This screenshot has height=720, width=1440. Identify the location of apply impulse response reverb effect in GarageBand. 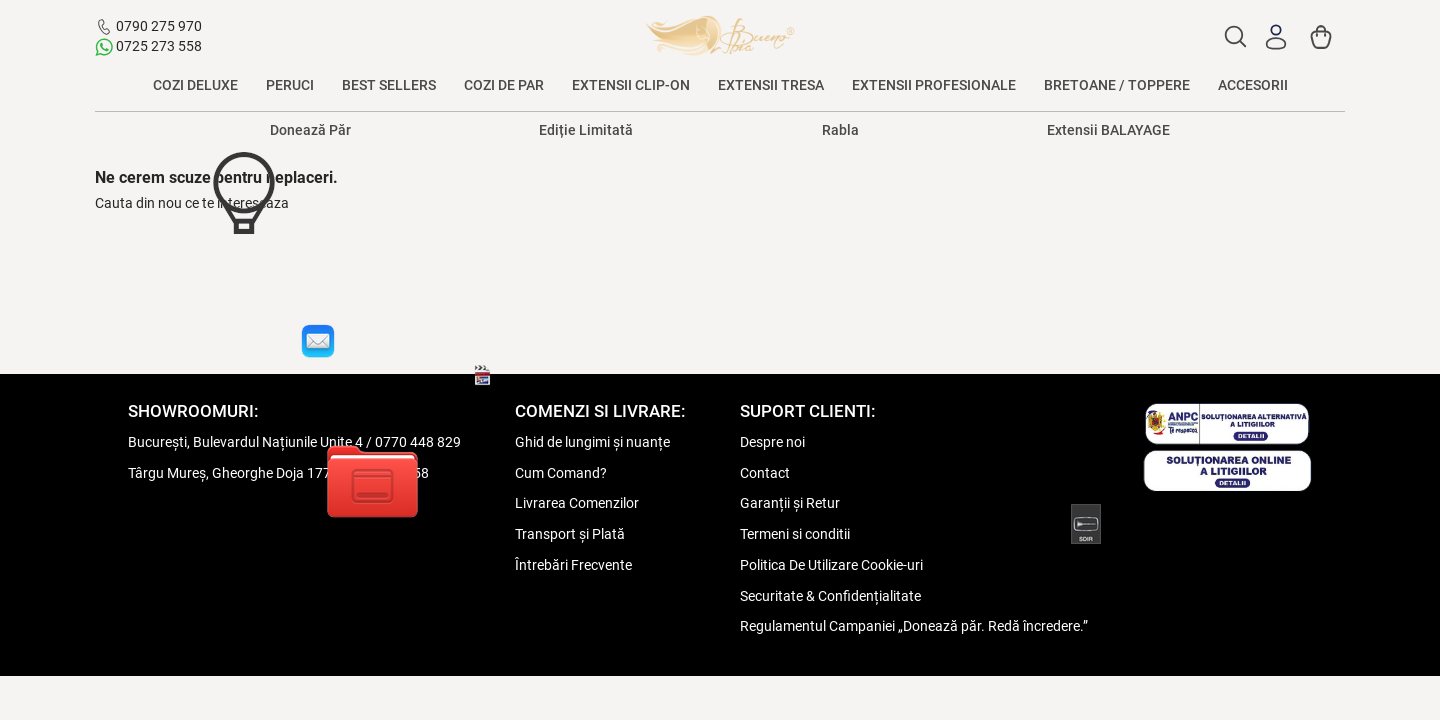
(1086, 525).